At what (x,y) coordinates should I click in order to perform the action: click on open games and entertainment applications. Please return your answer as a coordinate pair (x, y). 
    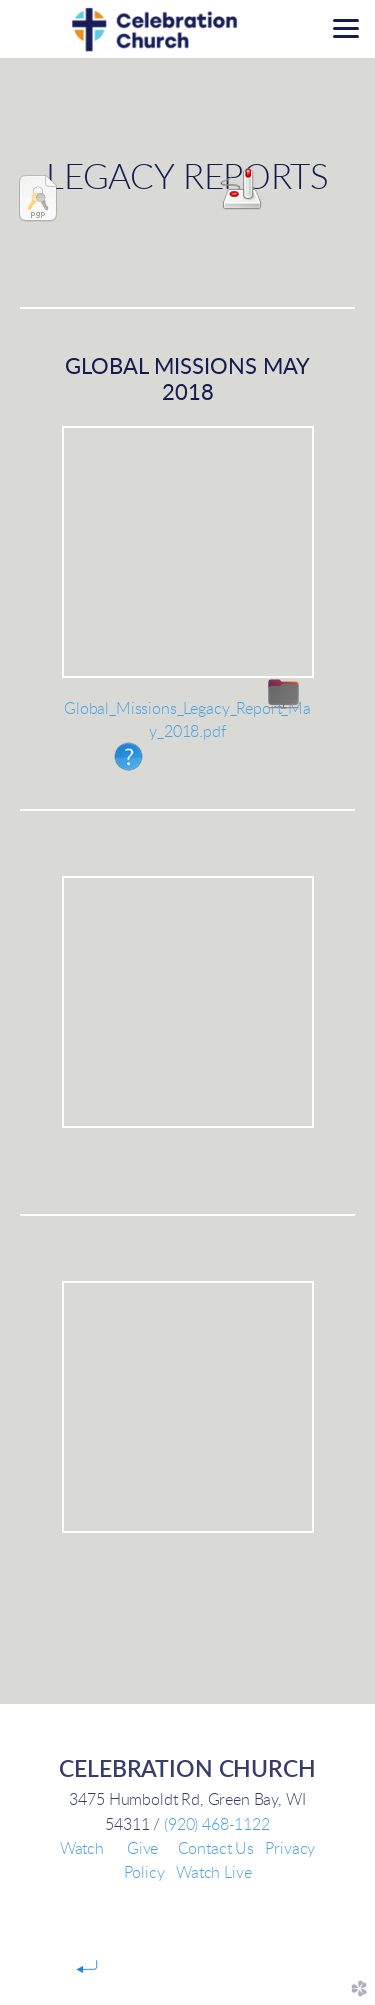
    Looking at the image, I should click on (242, 190).